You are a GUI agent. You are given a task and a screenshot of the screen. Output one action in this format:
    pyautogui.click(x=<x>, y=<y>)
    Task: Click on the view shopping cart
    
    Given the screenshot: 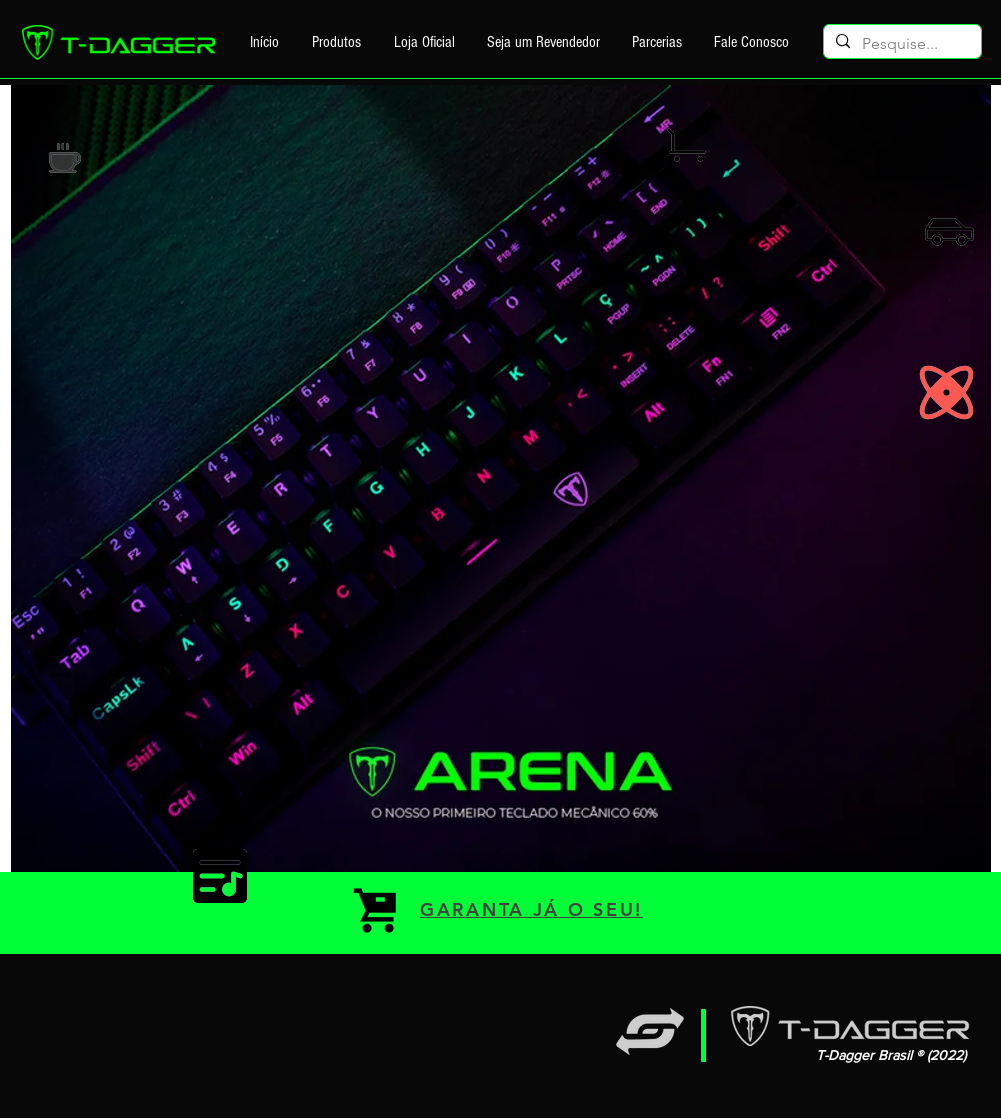 What is the action you would take?
    pyautogui.click(x=686, y=143)
    